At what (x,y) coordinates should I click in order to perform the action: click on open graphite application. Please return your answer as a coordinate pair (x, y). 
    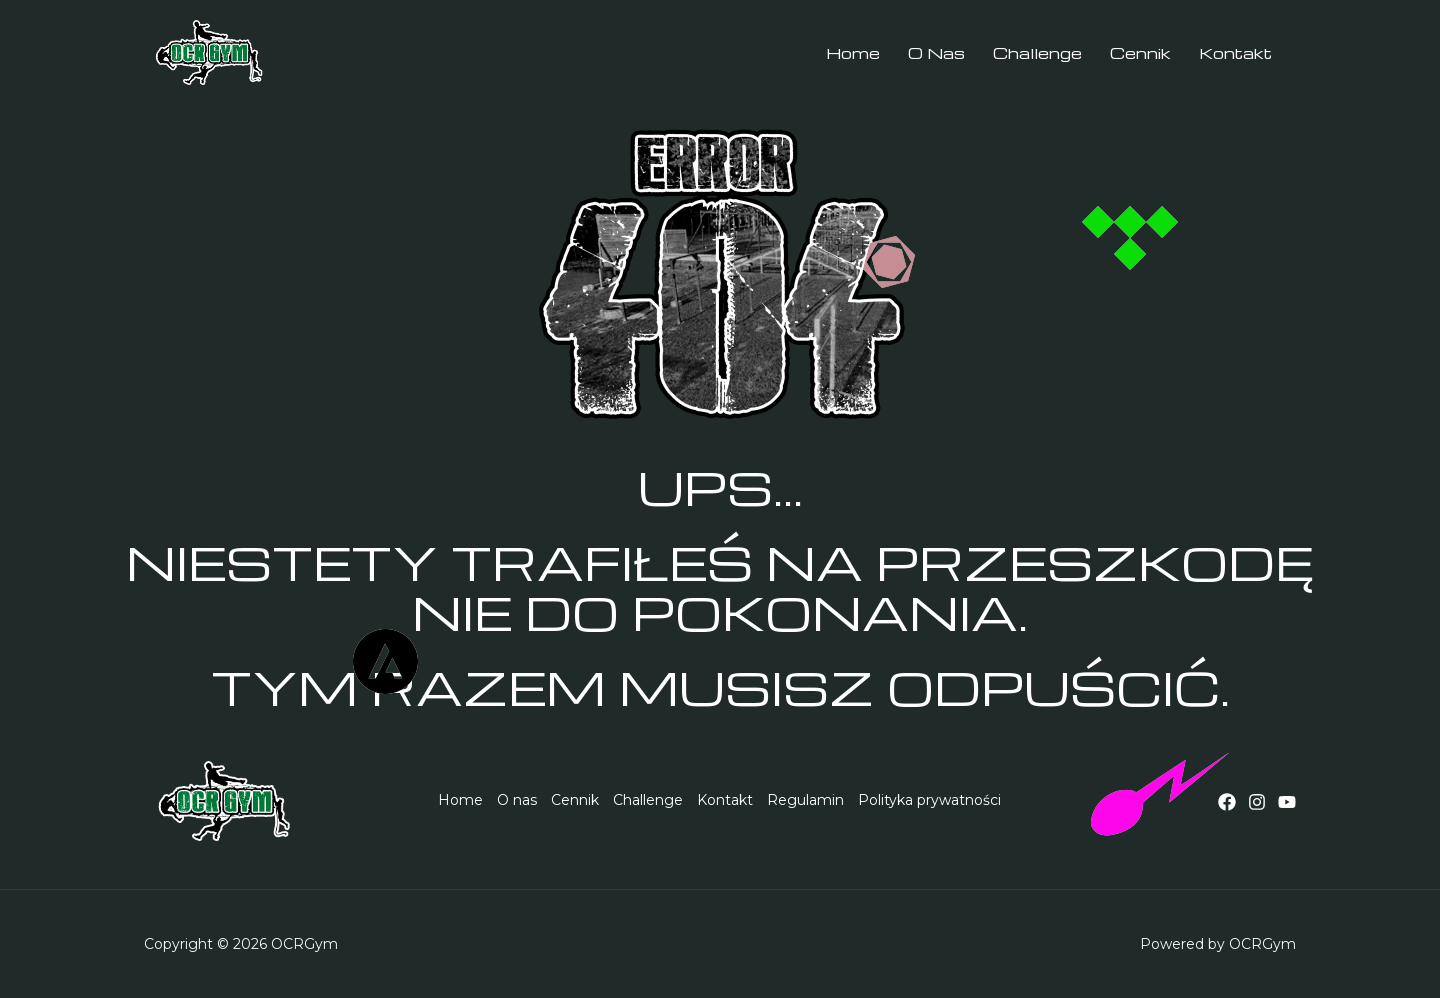
    Looking at the image, I should click on (889, 262).